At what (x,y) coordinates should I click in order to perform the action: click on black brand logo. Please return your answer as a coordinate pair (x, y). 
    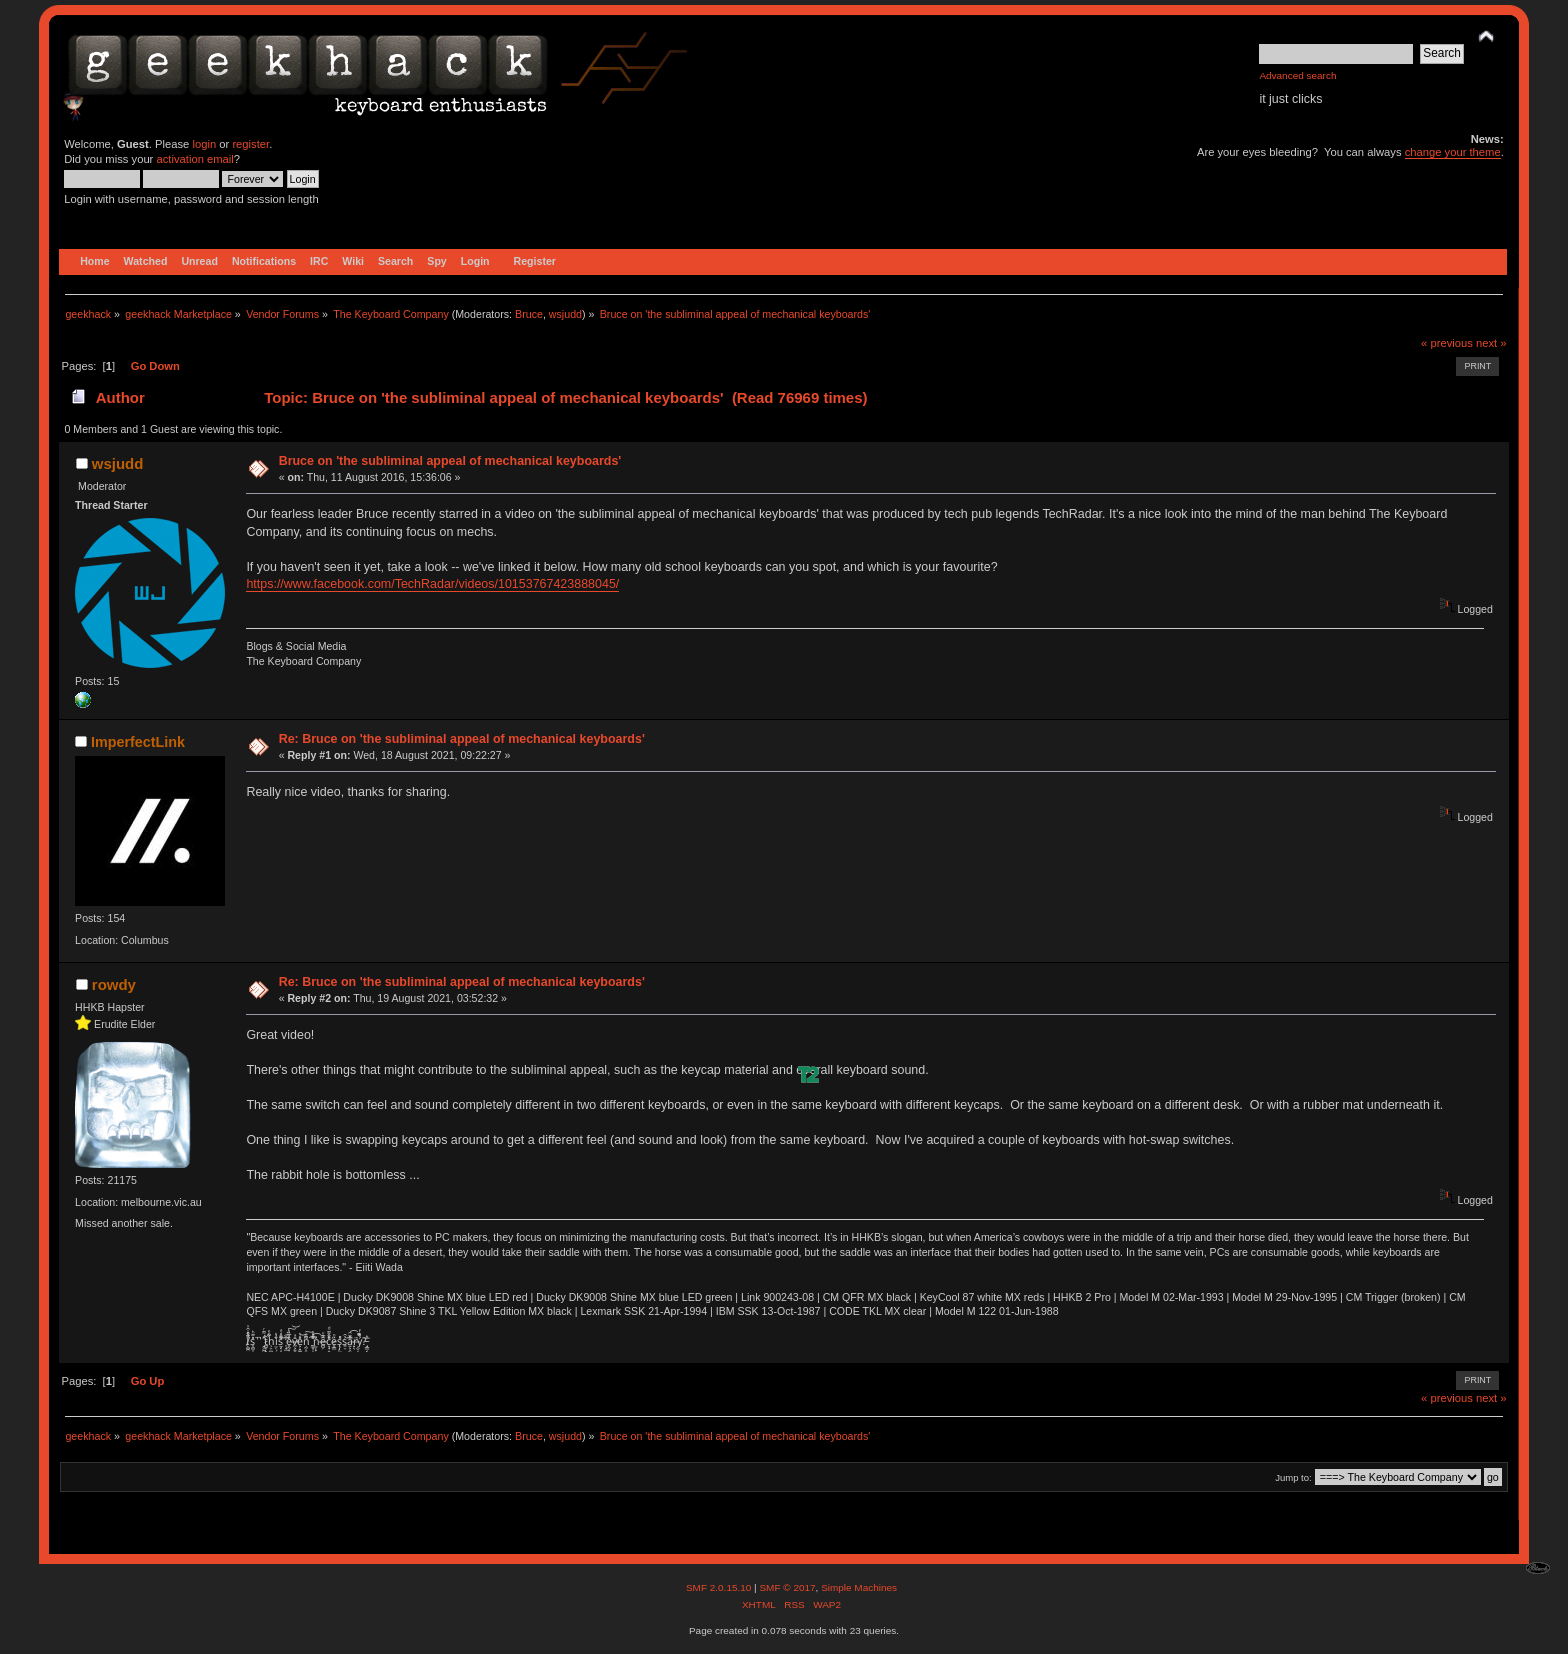
    Looking at the image, I should click on (1538, 1568).